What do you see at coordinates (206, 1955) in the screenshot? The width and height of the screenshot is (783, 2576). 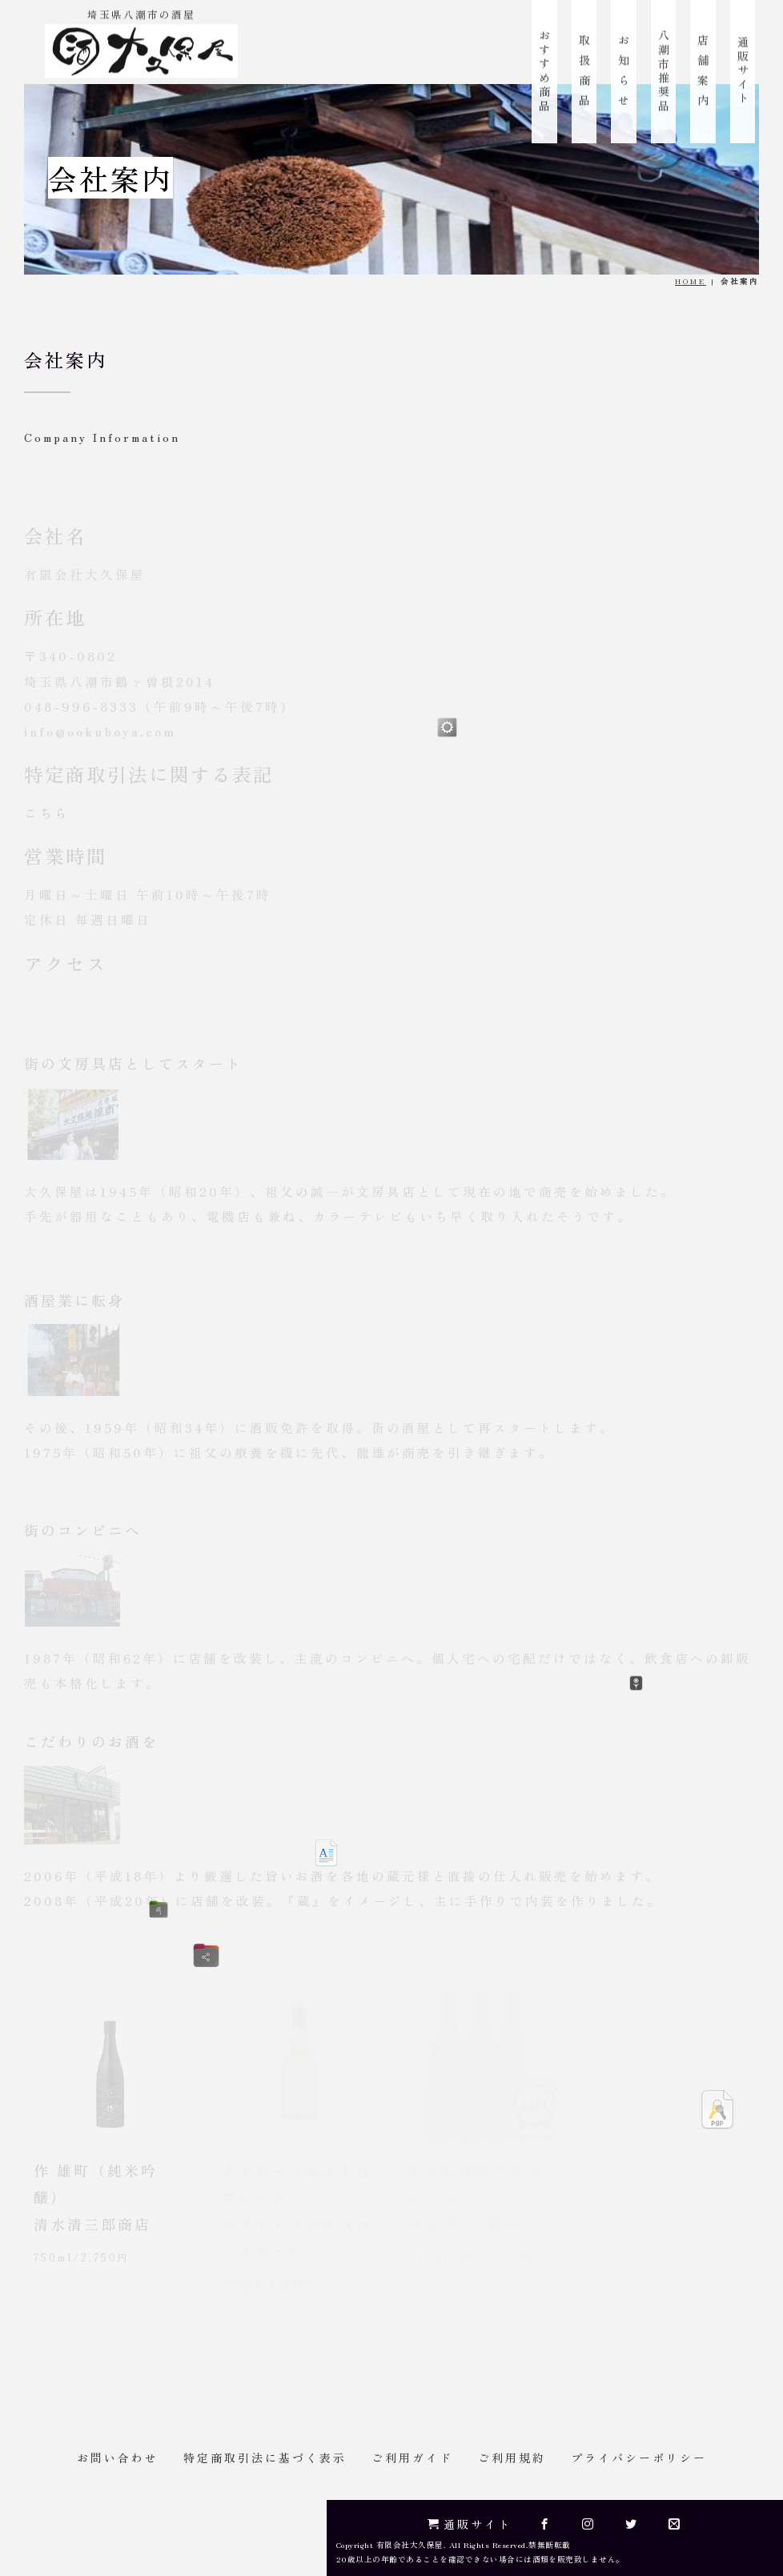 I see `open your public shared folder` at bounding box center [206, 1955].